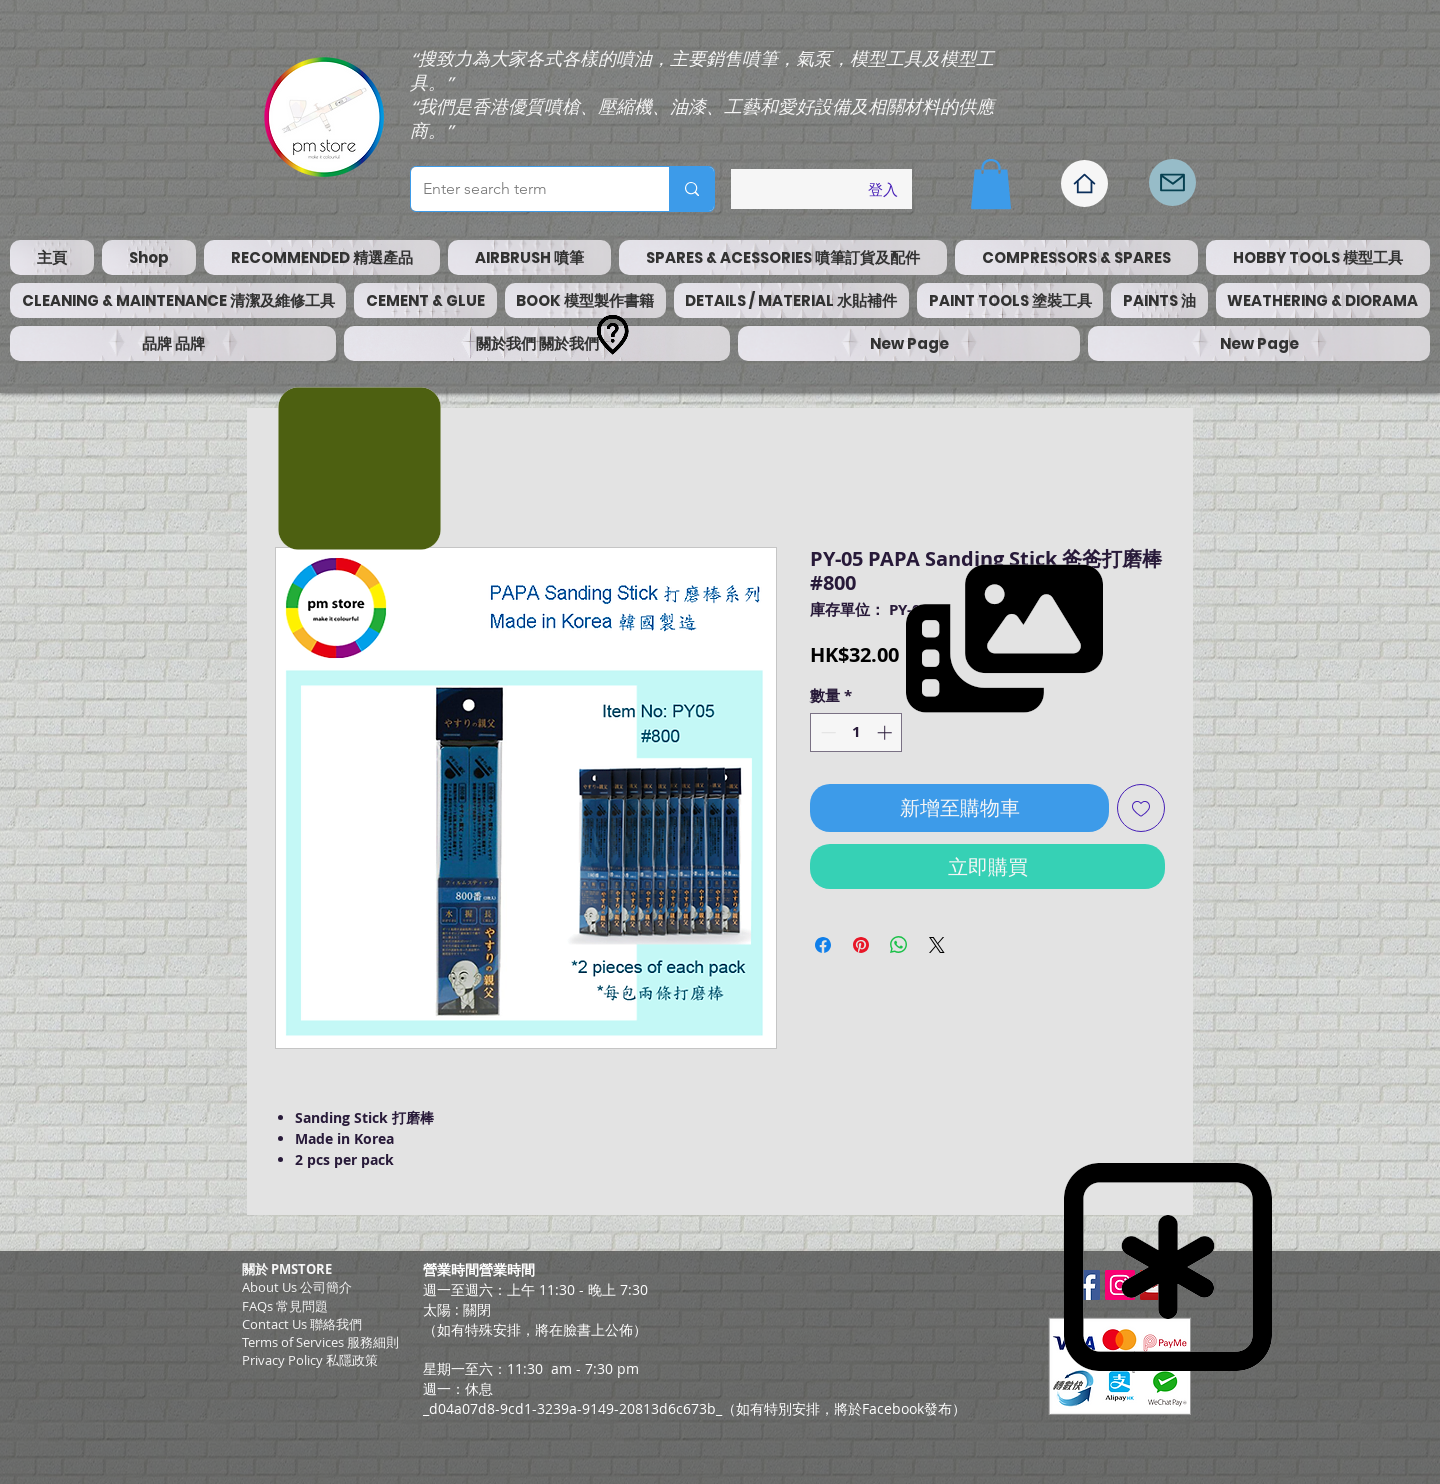  I want to click on access photo and video gallery, so click(1004, 643).